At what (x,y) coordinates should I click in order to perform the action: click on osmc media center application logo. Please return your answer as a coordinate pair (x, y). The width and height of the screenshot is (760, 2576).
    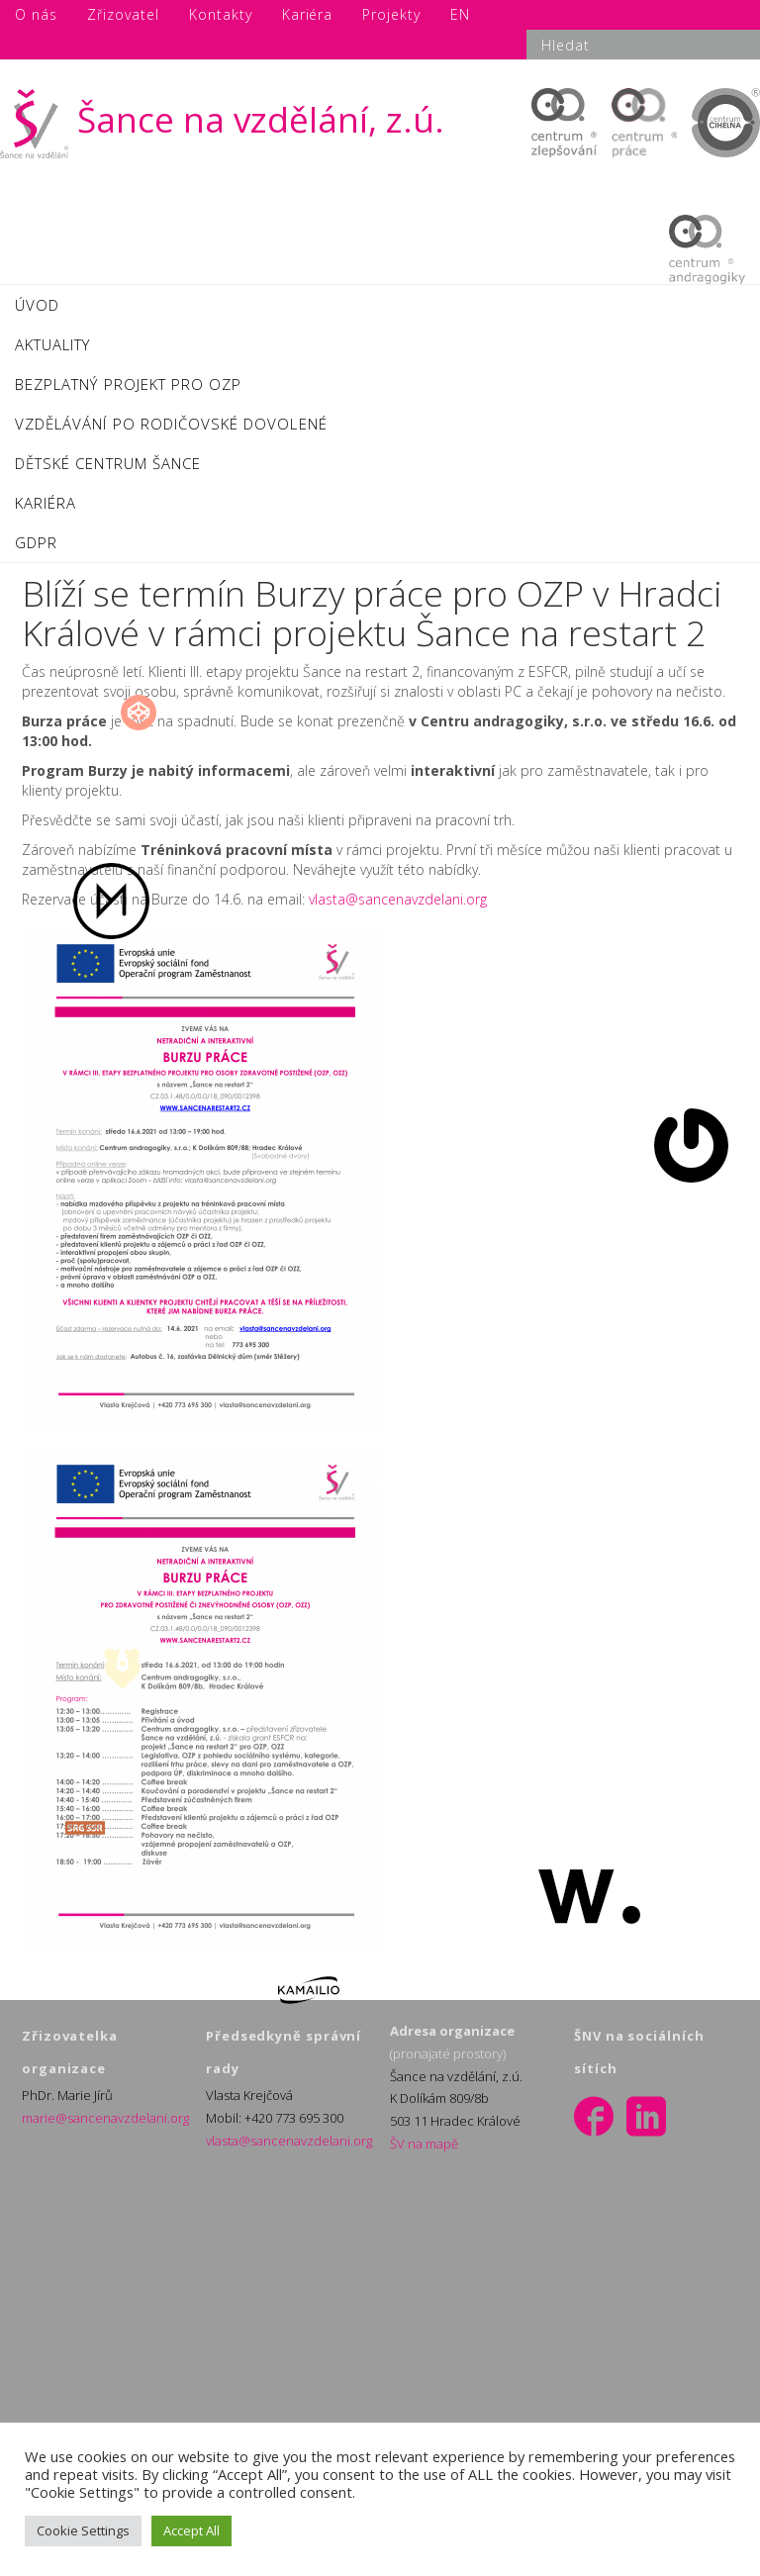
    Looking at the image, I should click on (111, 901).